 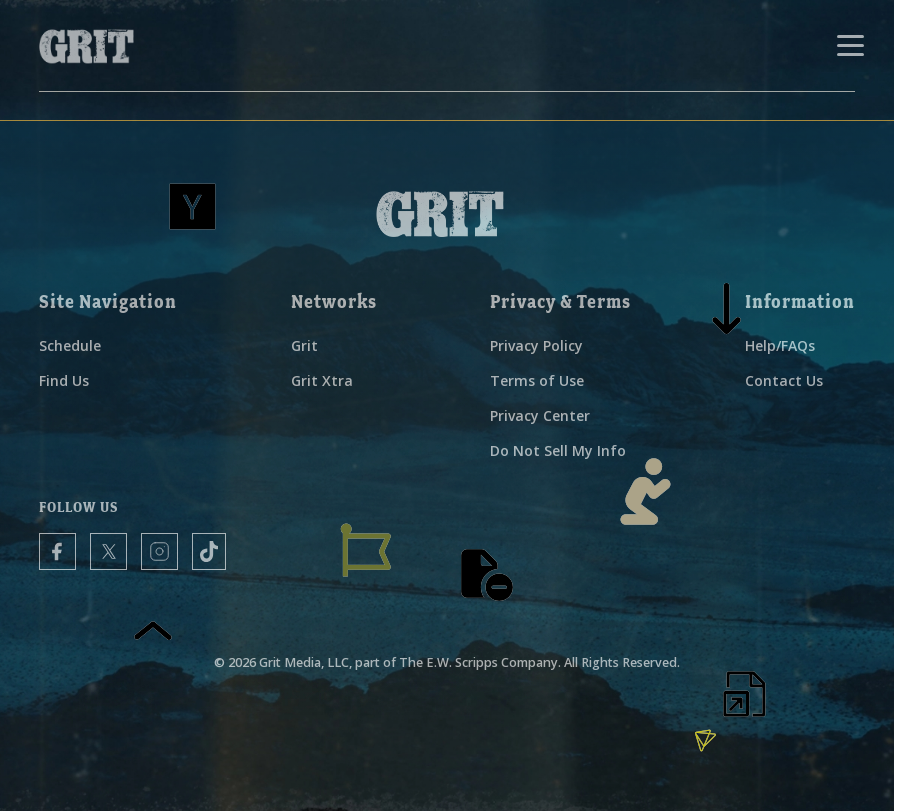 What do you see at coordinates (153, 632) in the screenshot?
I see `collapse an expanded section or menu` at bounding box center [153, 632].